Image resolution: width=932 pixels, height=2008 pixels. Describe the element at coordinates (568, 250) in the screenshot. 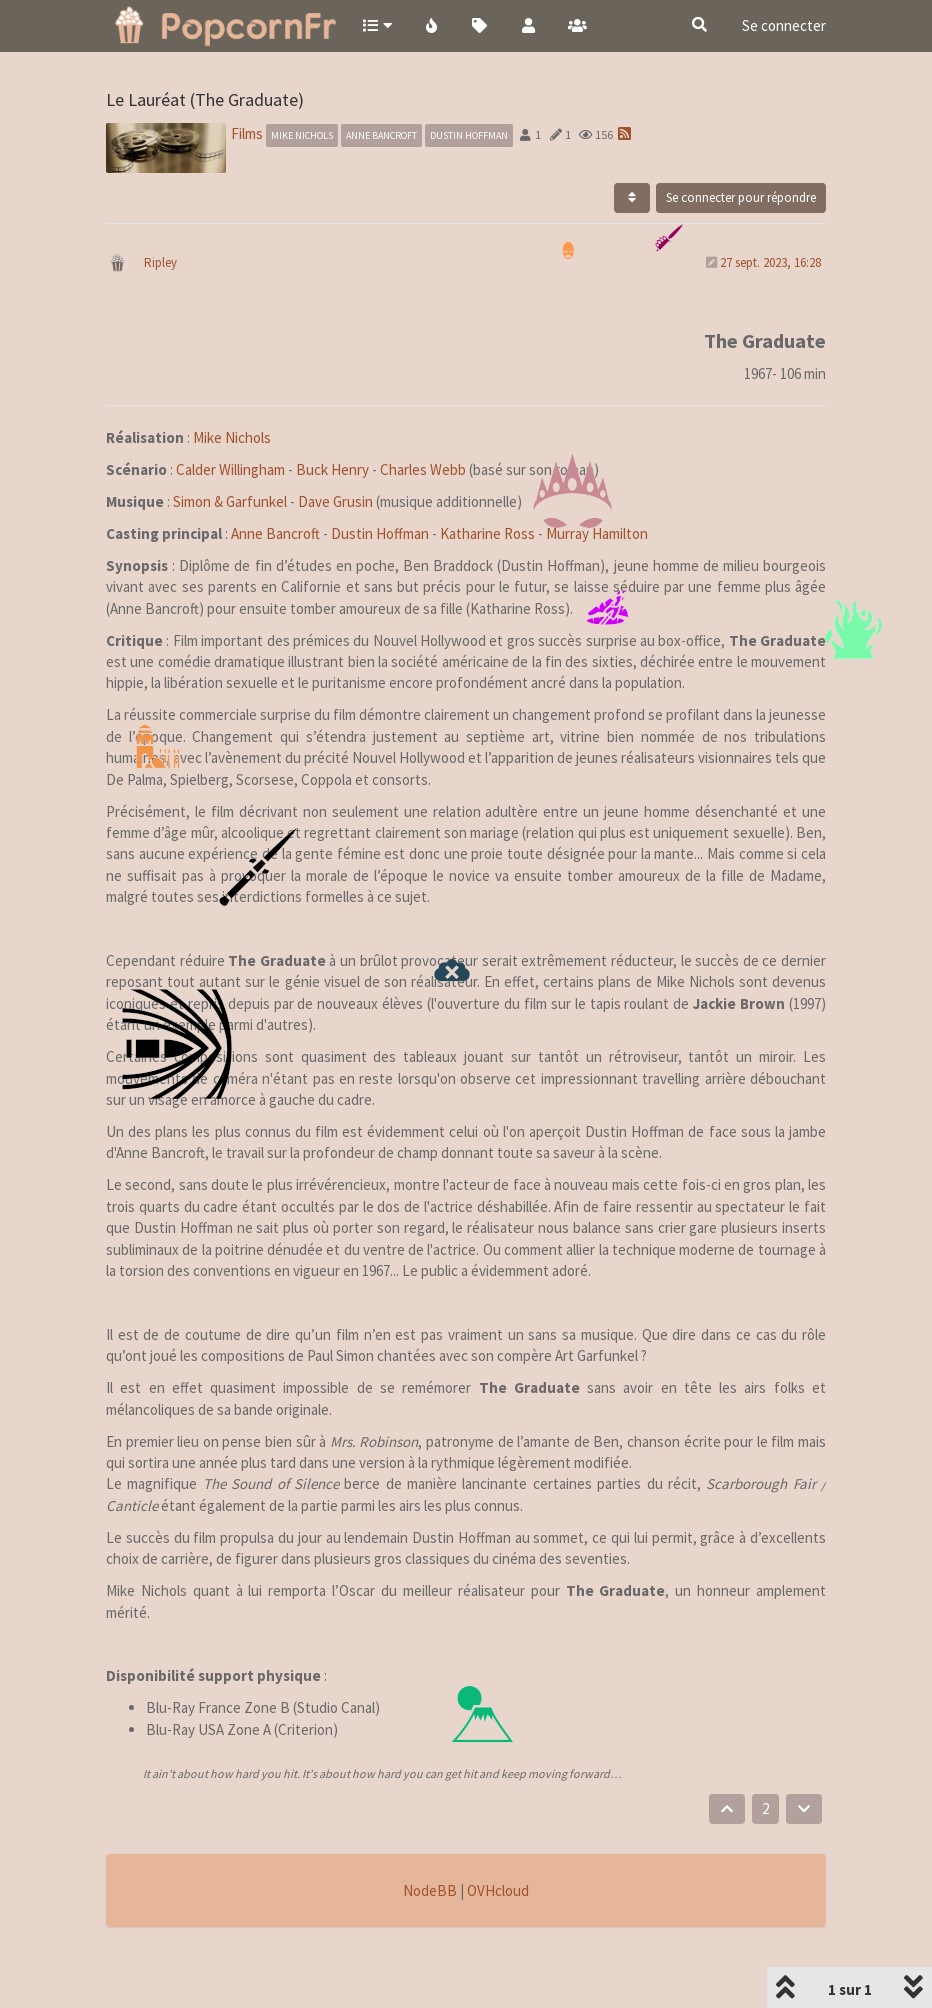

I see `indicates a sleepy or drowsy character state` at that location.